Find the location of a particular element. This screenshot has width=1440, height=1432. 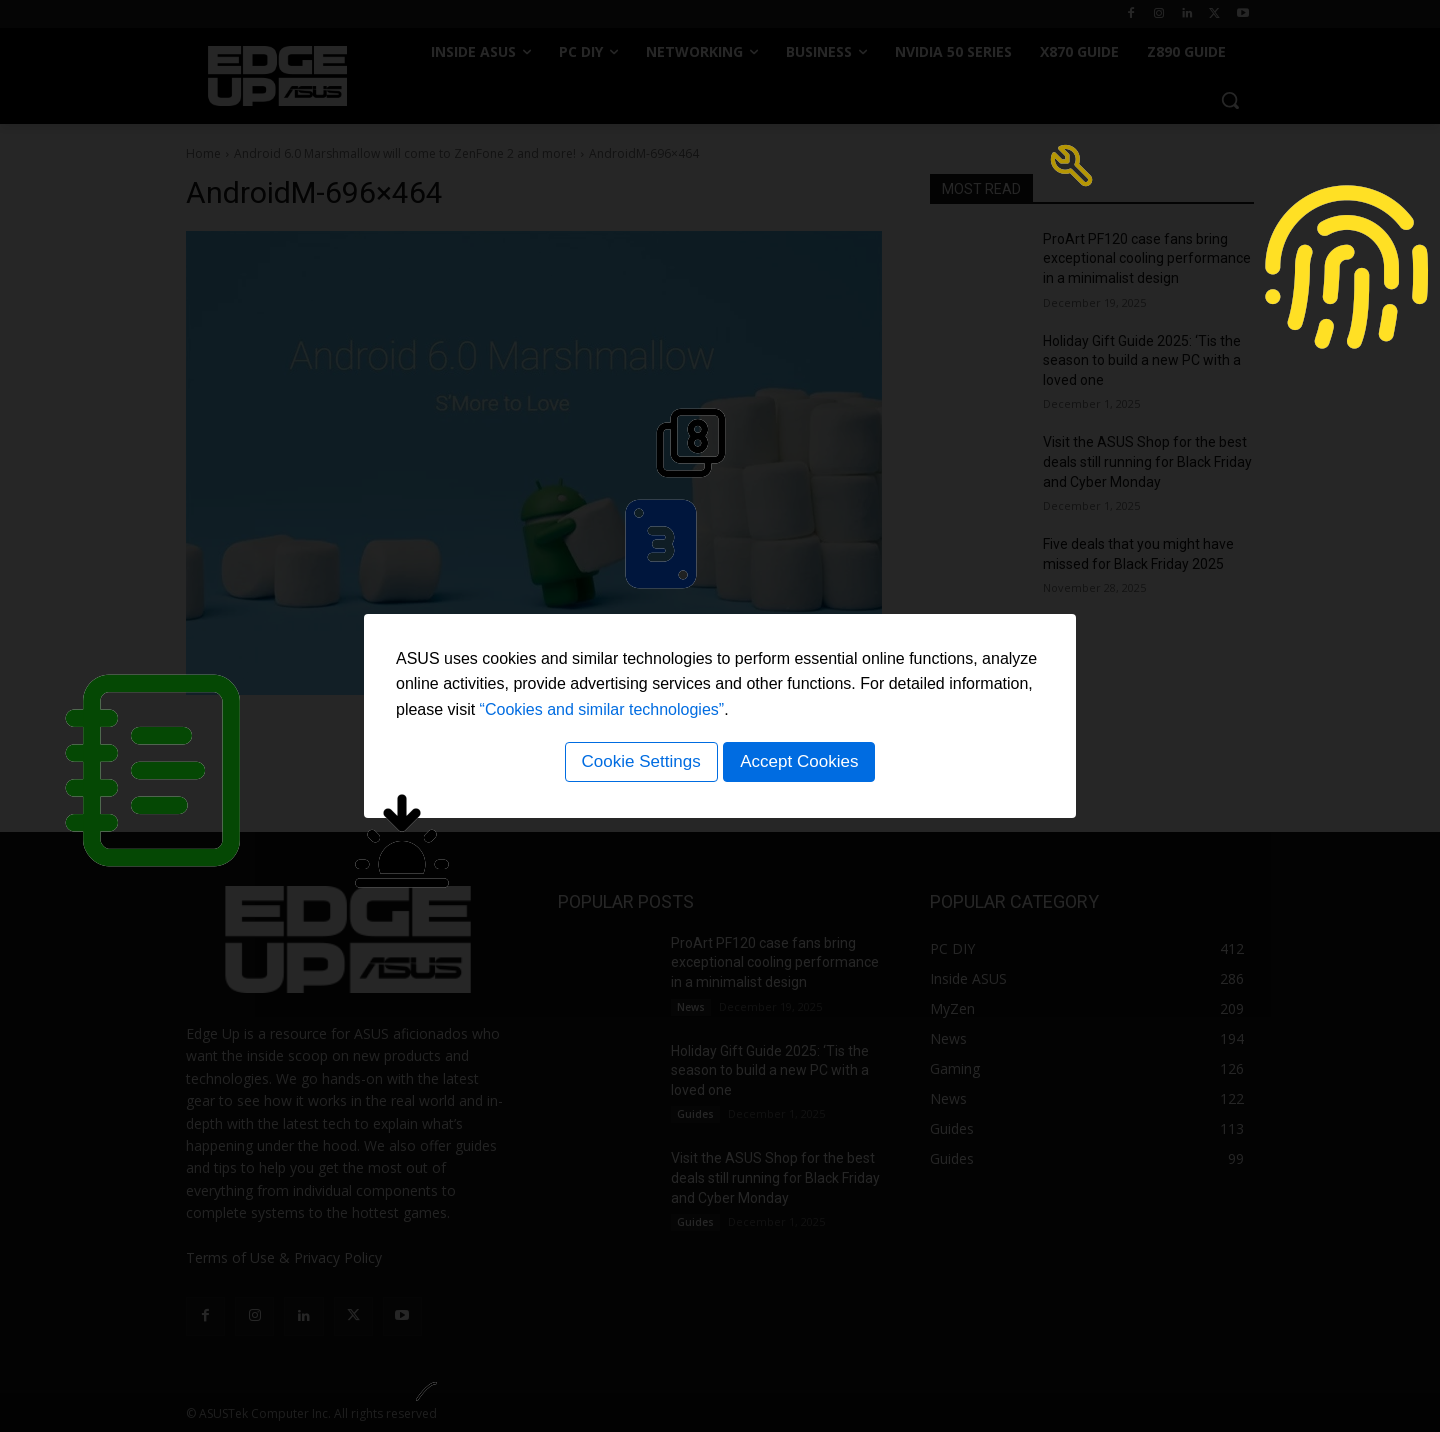

apply ease-out animation timing is located at coordinates (426, 1391).